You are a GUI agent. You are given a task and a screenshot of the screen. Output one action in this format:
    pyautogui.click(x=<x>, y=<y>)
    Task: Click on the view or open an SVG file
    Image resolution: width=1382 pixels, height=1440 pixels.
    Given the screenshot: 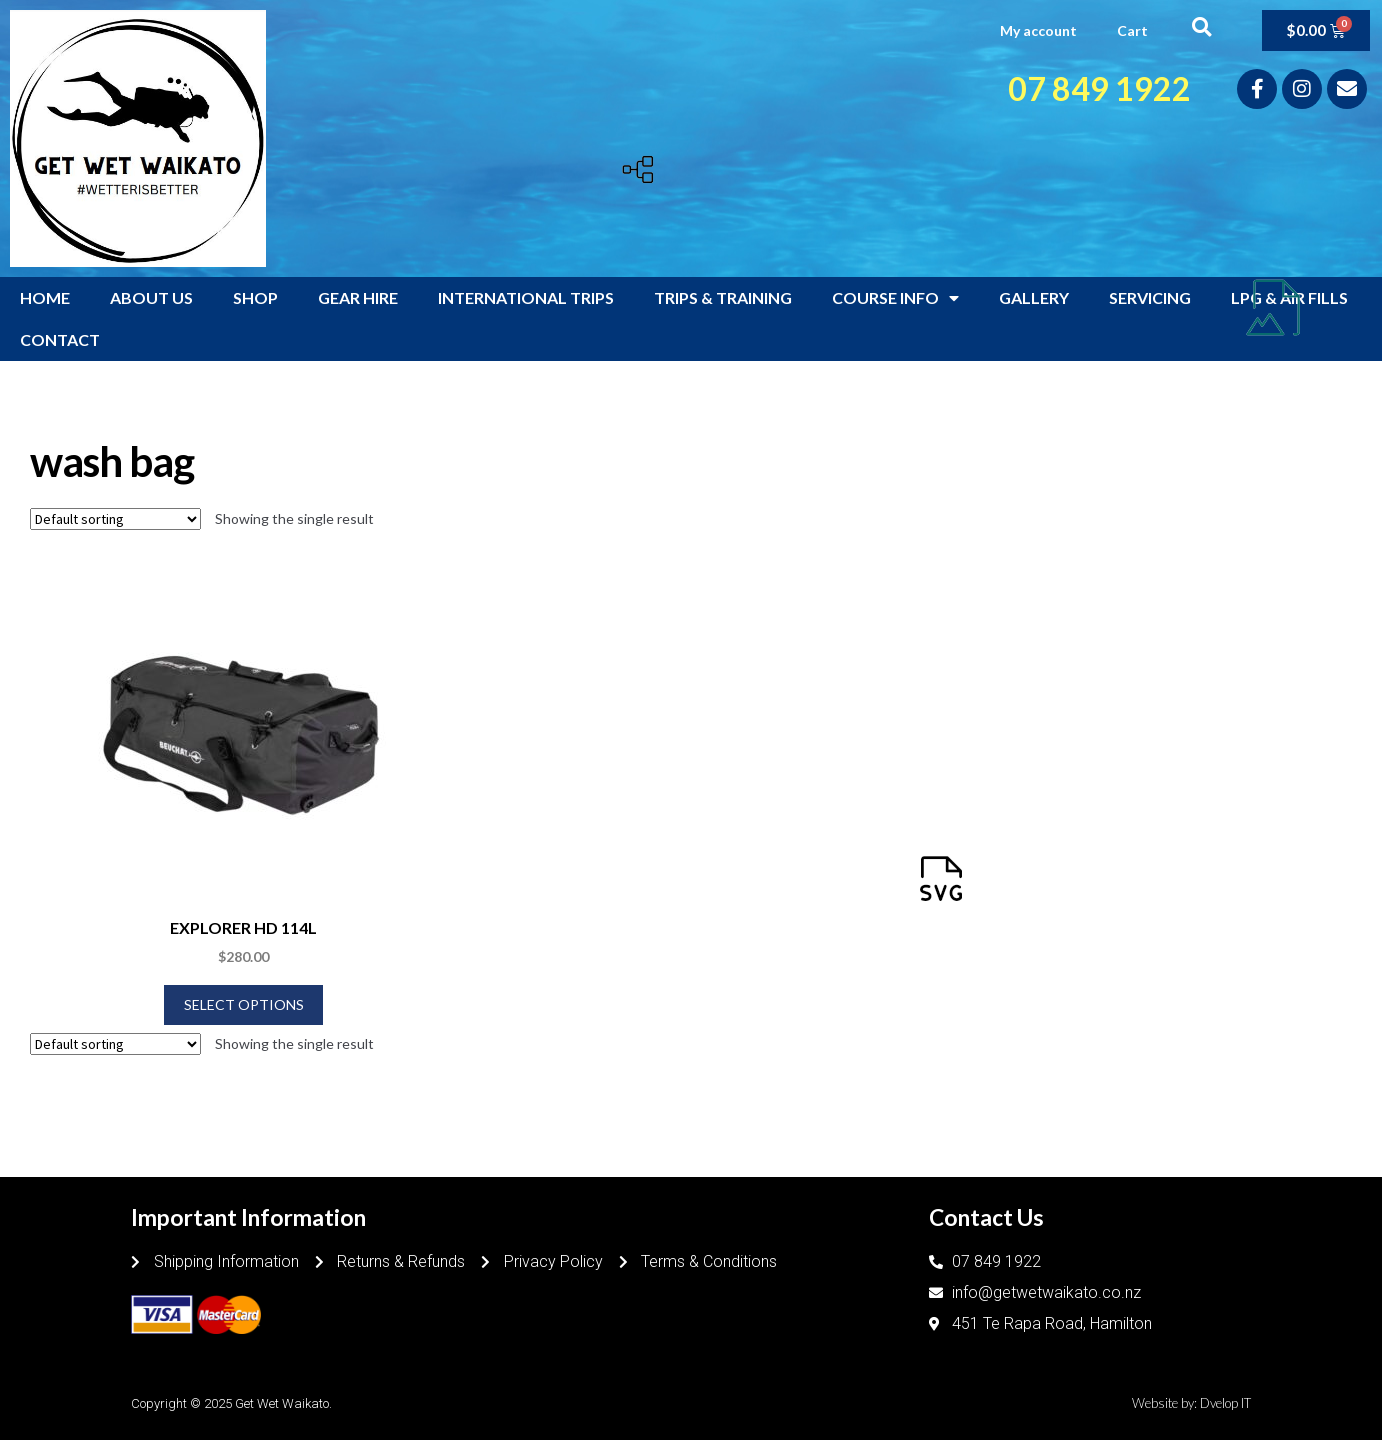 What is the action you would take?
    pyautogui.click(x=941, y=880)
    